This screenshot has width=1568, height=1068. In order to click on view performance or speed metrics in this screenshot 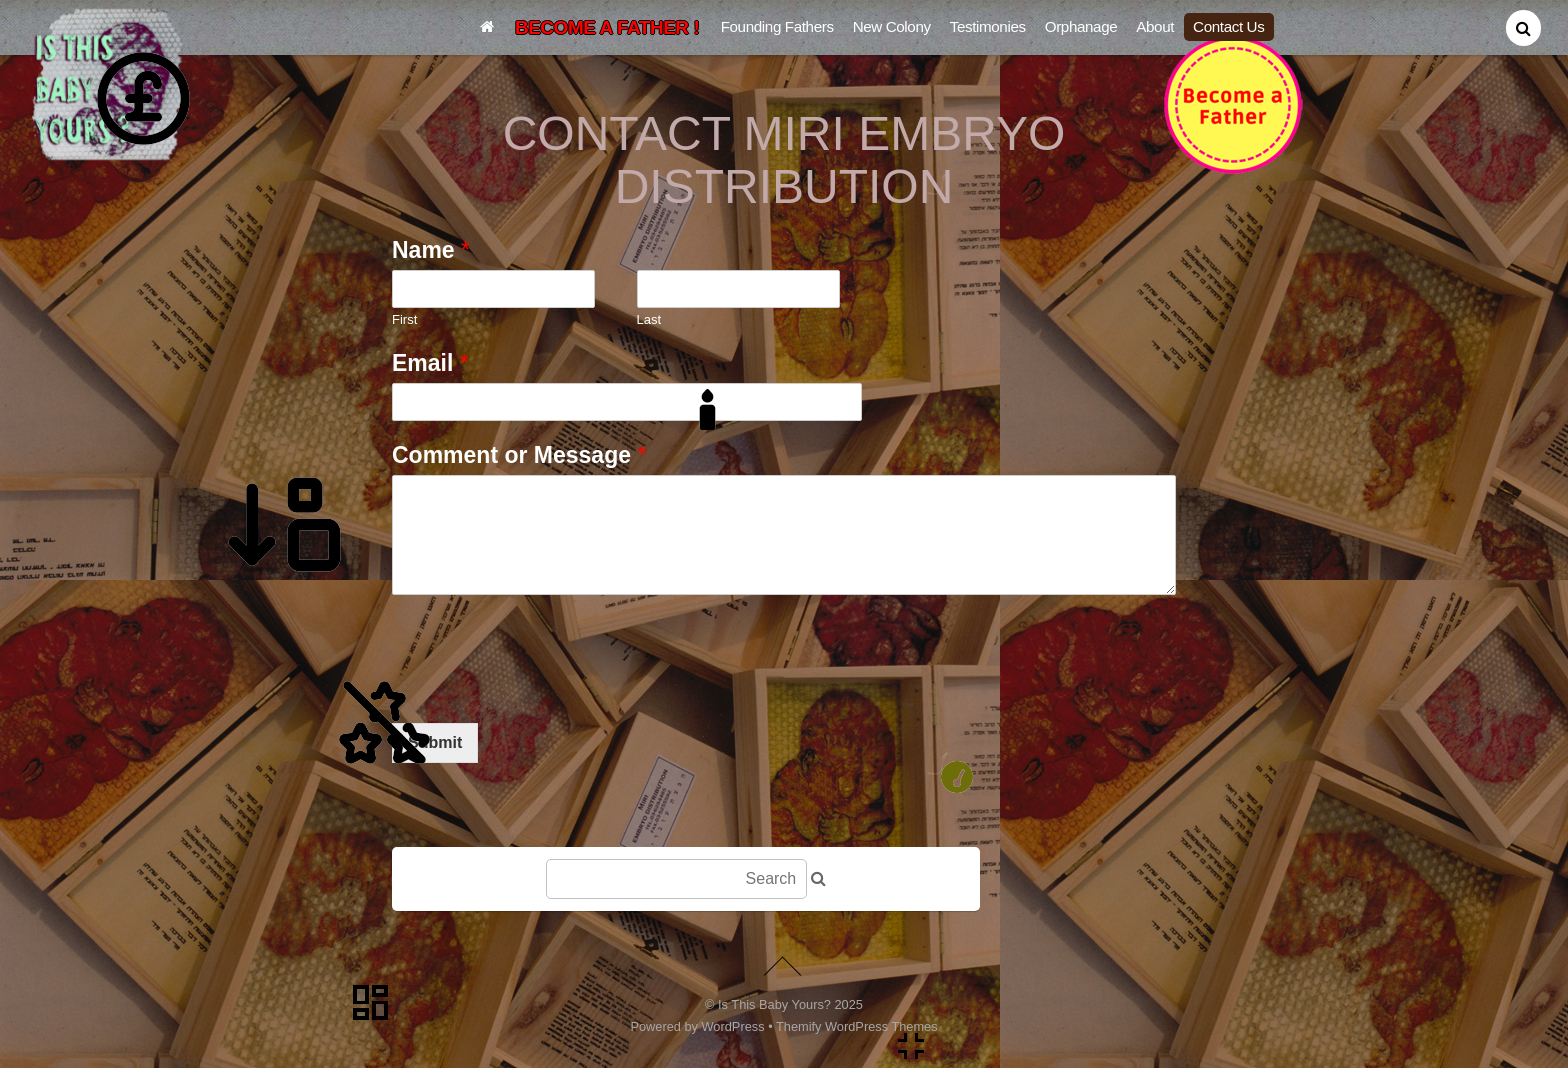, I will do `click(957, 777)`.